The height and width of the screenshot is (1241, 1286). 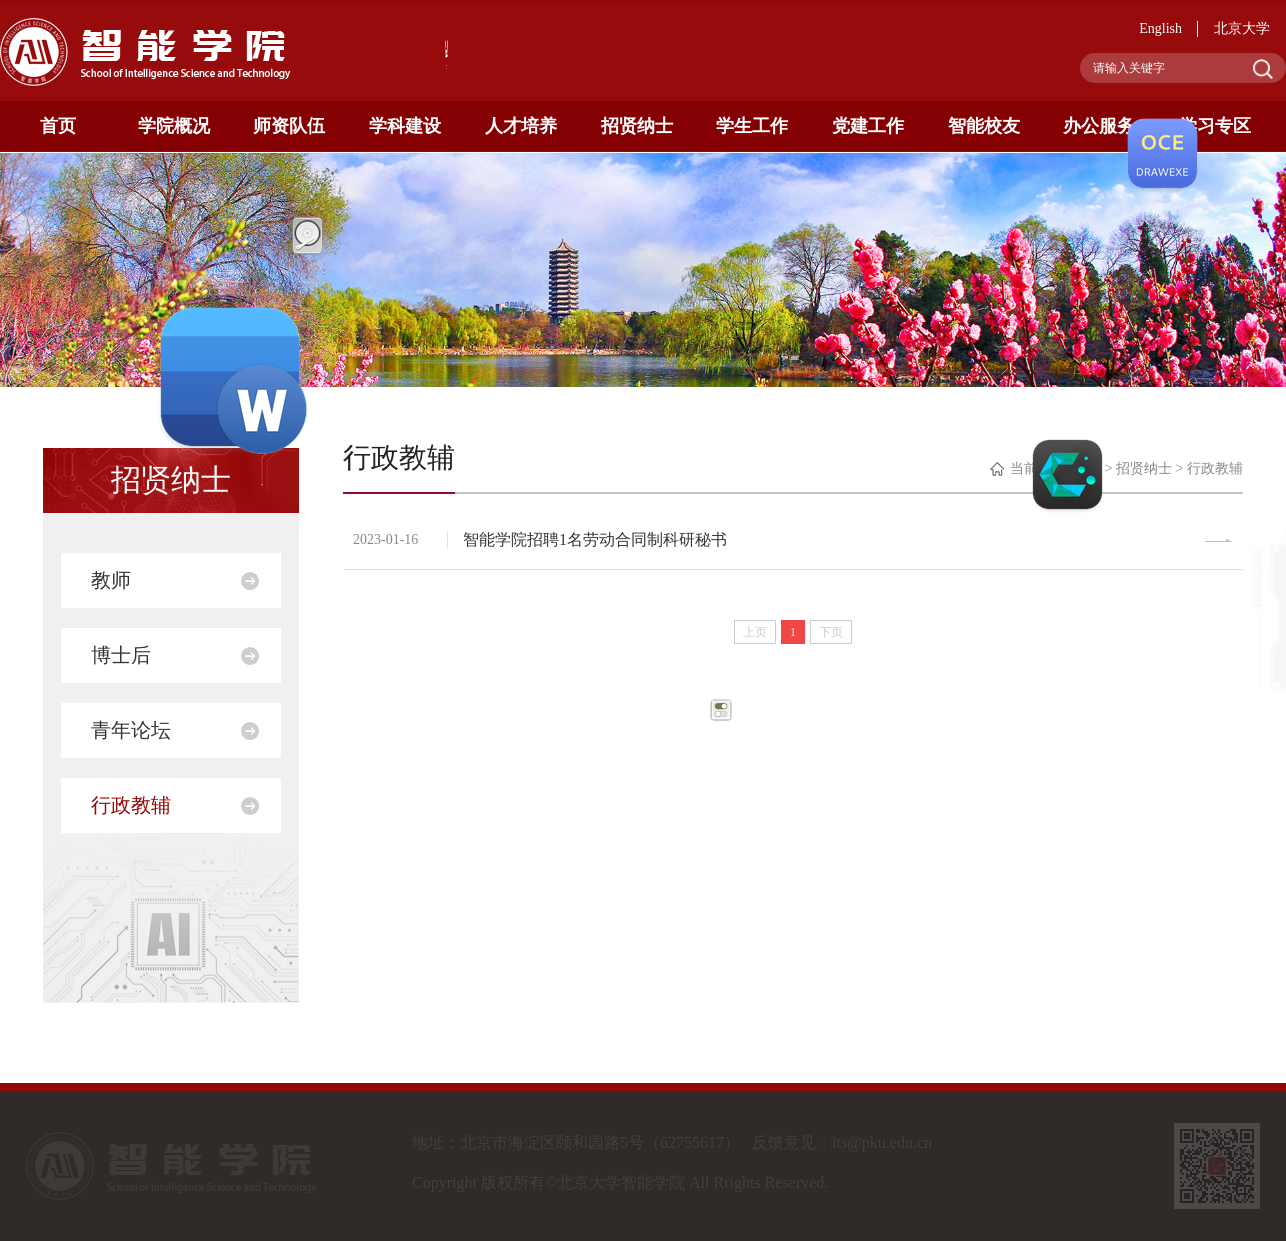 I want to click on open system settings or preferences, so click(x=721, y=710).